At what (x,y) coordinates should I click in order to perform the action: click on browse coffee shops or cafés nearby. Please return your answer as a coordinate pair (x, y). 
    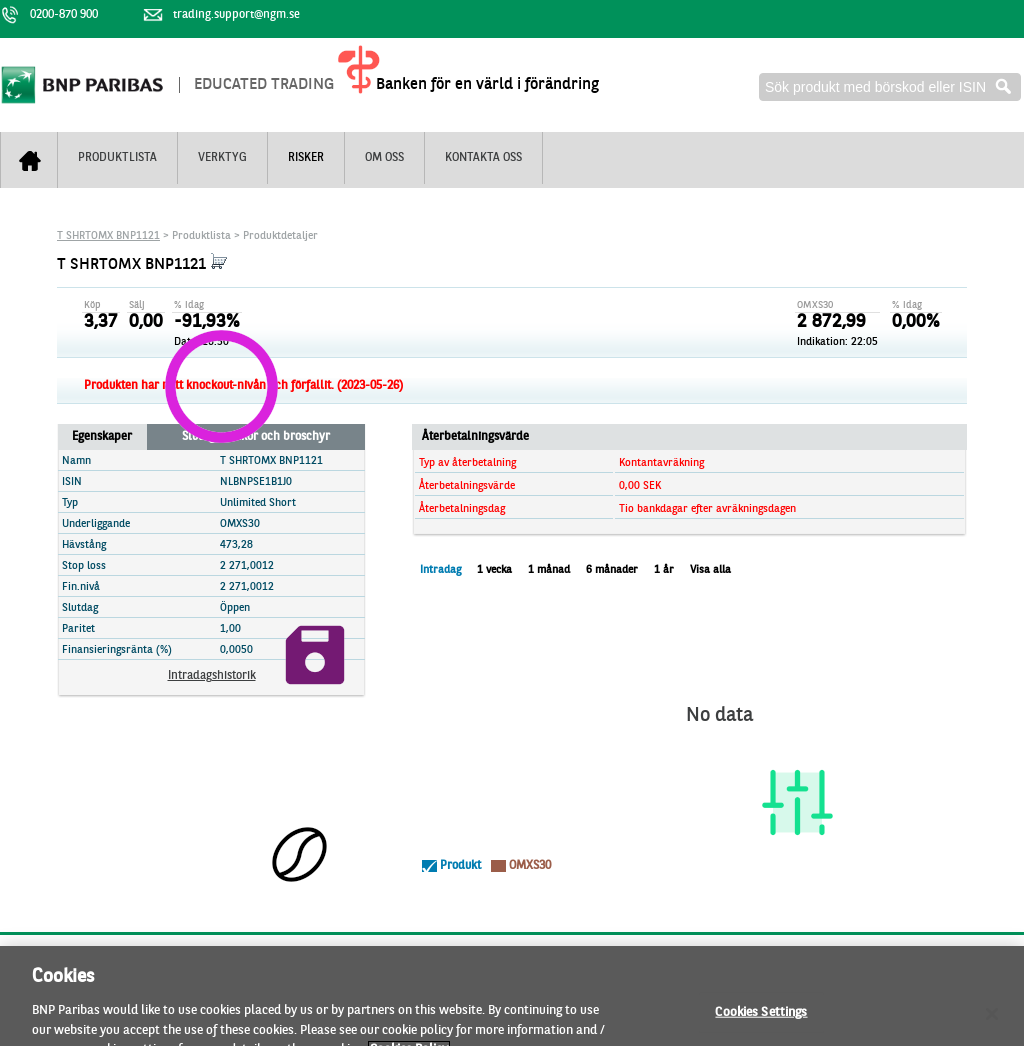
    Looking at the image, I should click on (299, 854).